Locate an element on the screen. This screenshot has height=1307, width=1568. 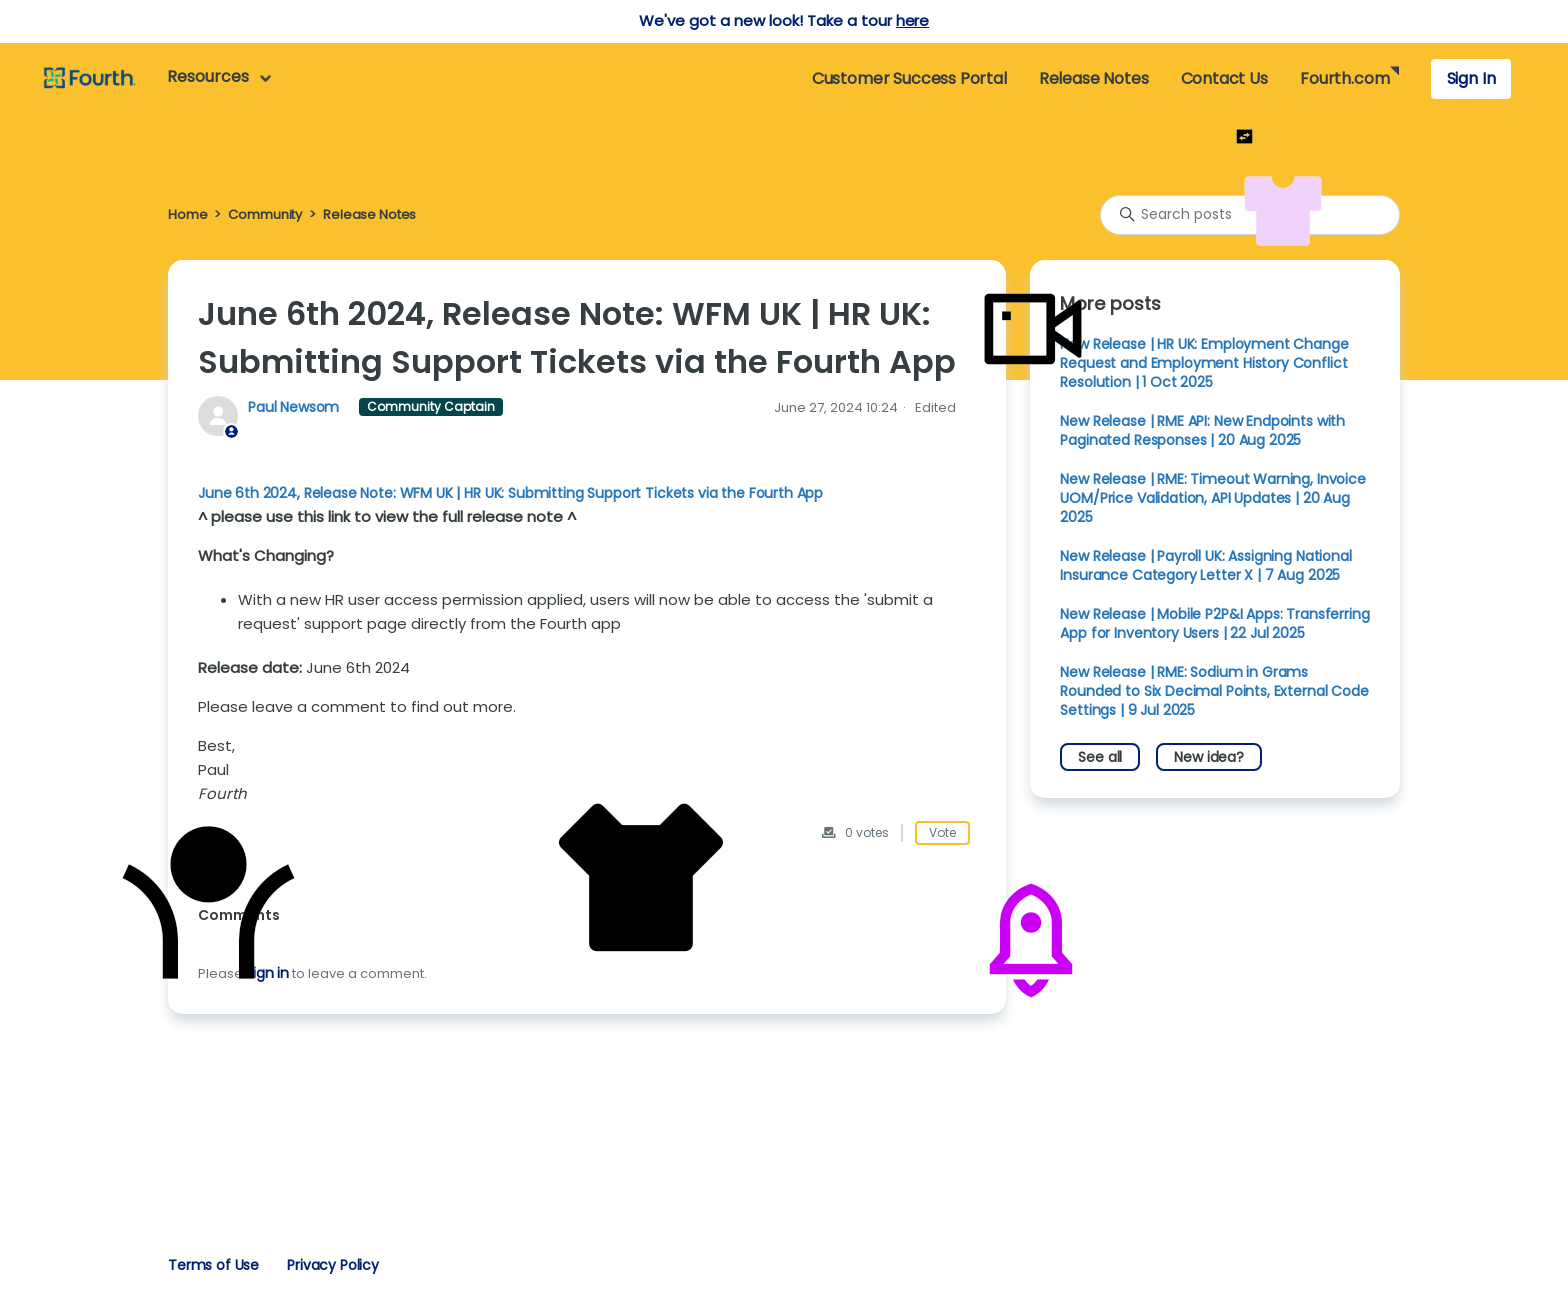
start recording a video is located at coordinates (1033, 329).